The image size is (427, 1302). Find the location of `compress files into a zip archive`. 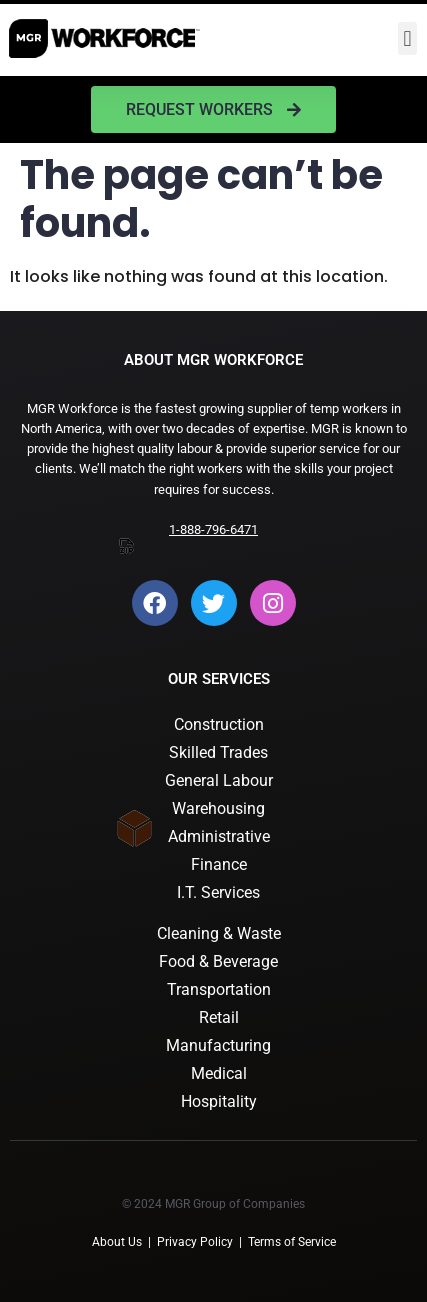

compress files into a zip archive is located at coordinates (126, 546).